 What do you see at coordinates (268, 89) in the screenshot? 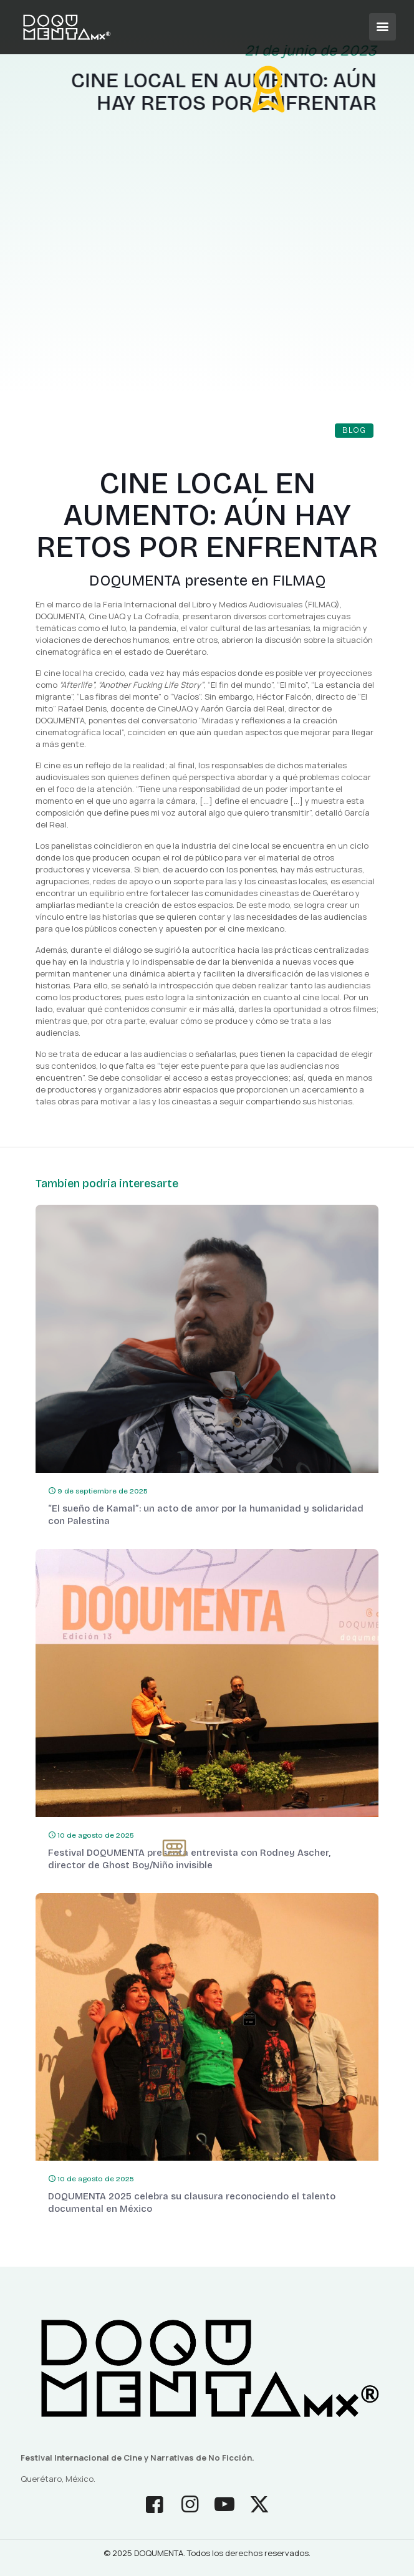
I see `view achievements or awards` at bounding box center [268, 89].